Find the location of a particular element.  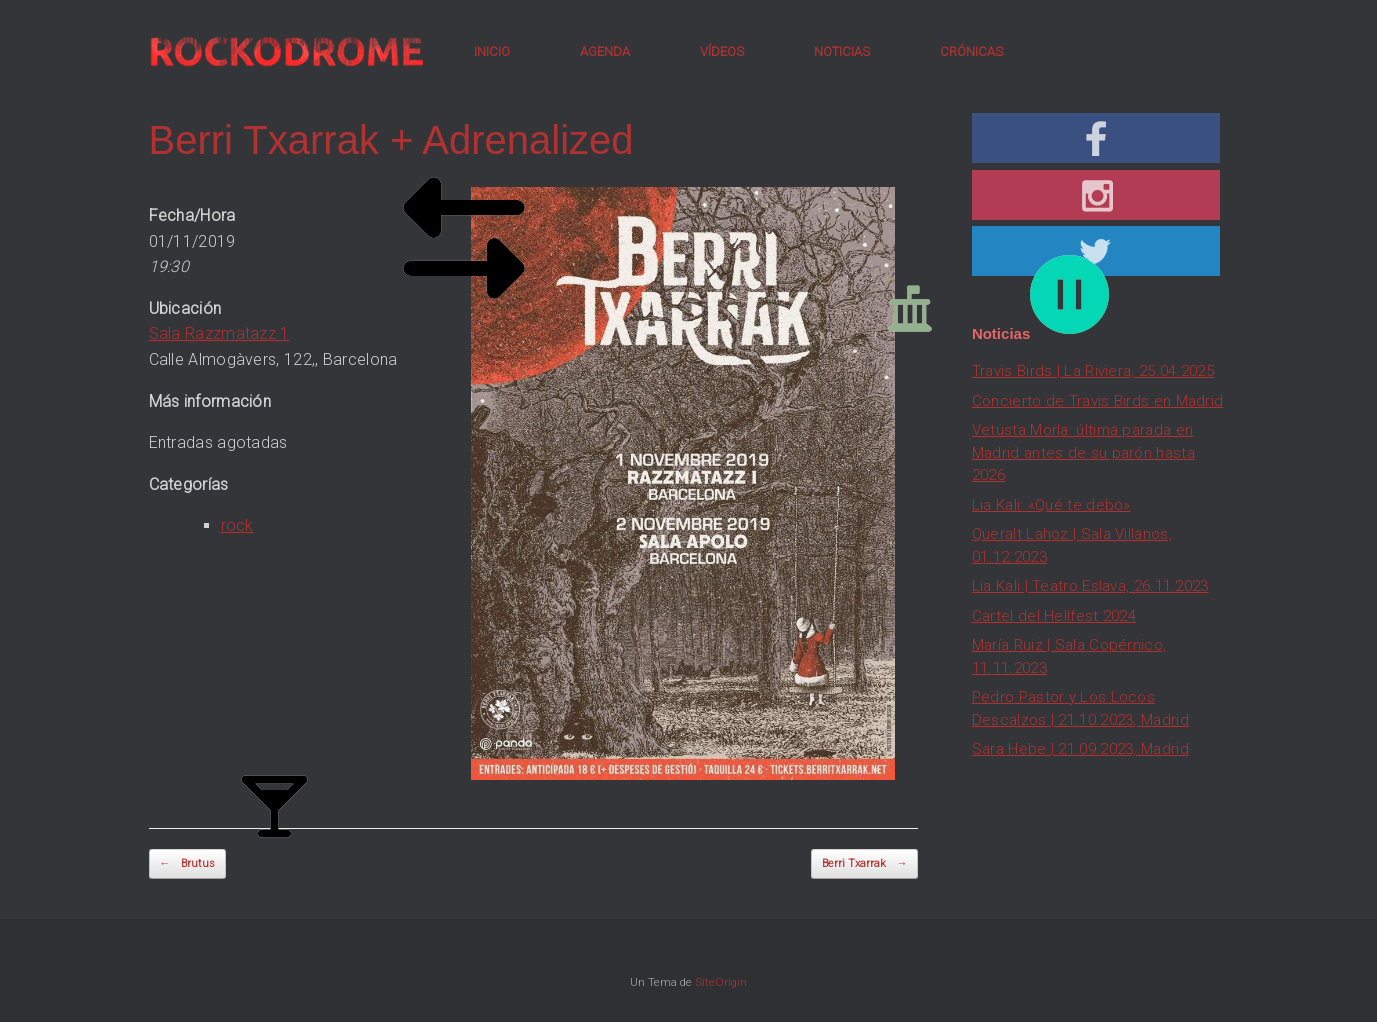

view government or civic locations is located at coordinates (910, 310).